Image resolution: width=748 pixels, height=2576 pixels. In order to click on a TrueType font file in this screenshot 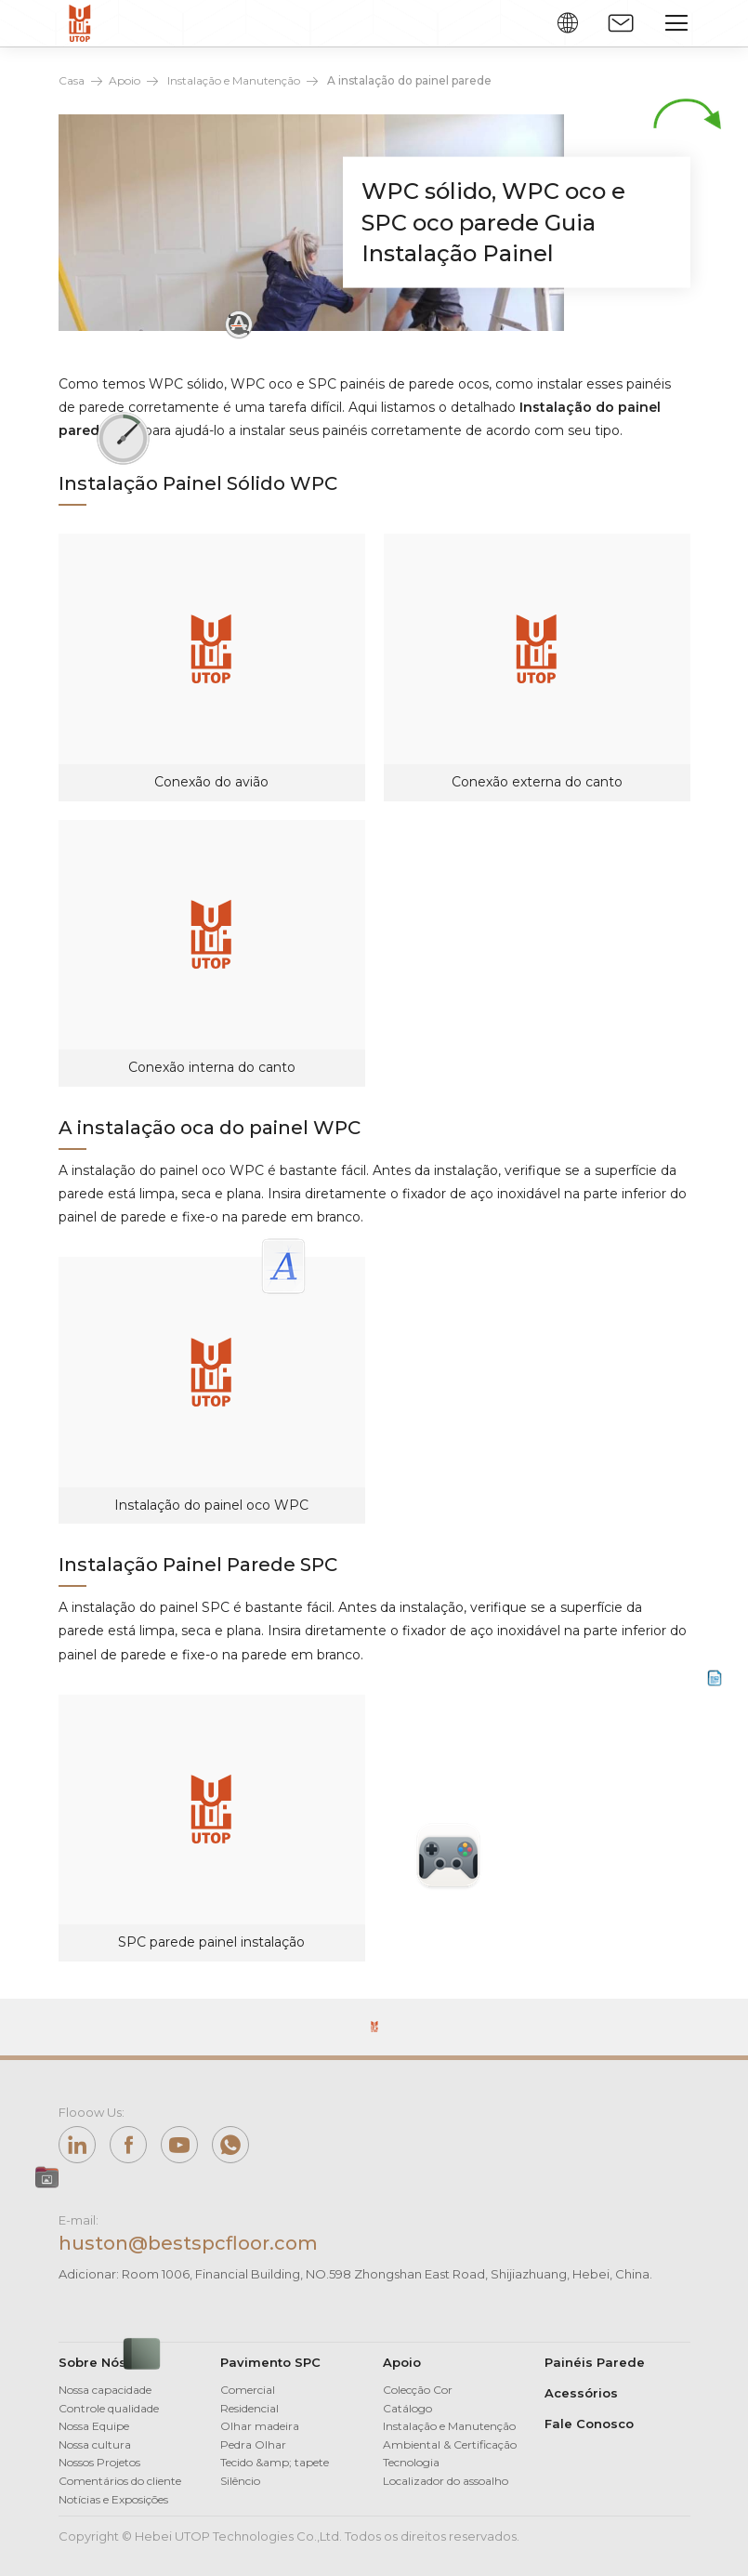, I will do `click(283, 1266)`.